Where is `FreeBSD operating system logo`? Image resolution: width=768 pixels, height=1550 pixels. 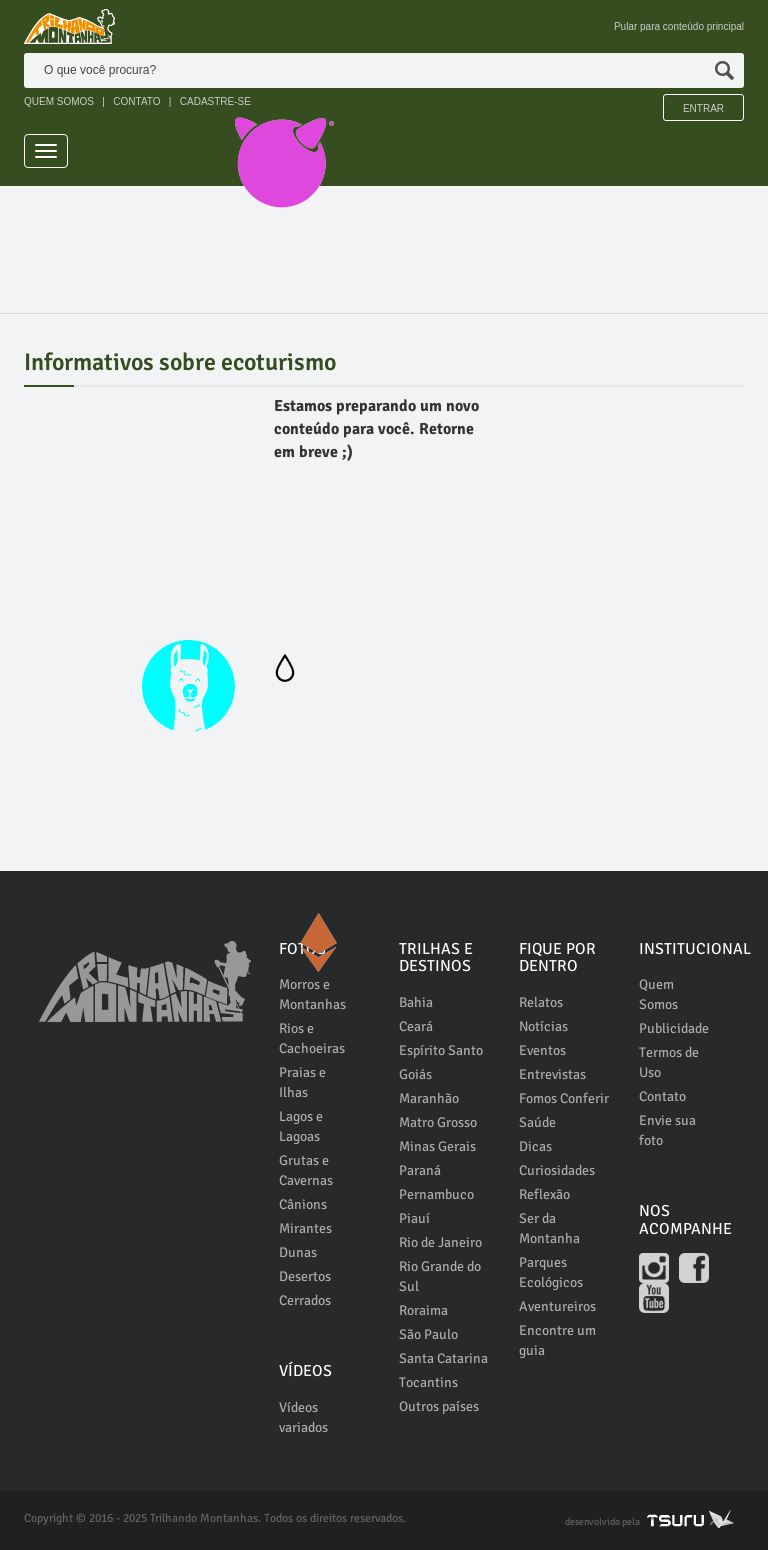 FreeBSD operating system logo is located at coordinates (284, 162).